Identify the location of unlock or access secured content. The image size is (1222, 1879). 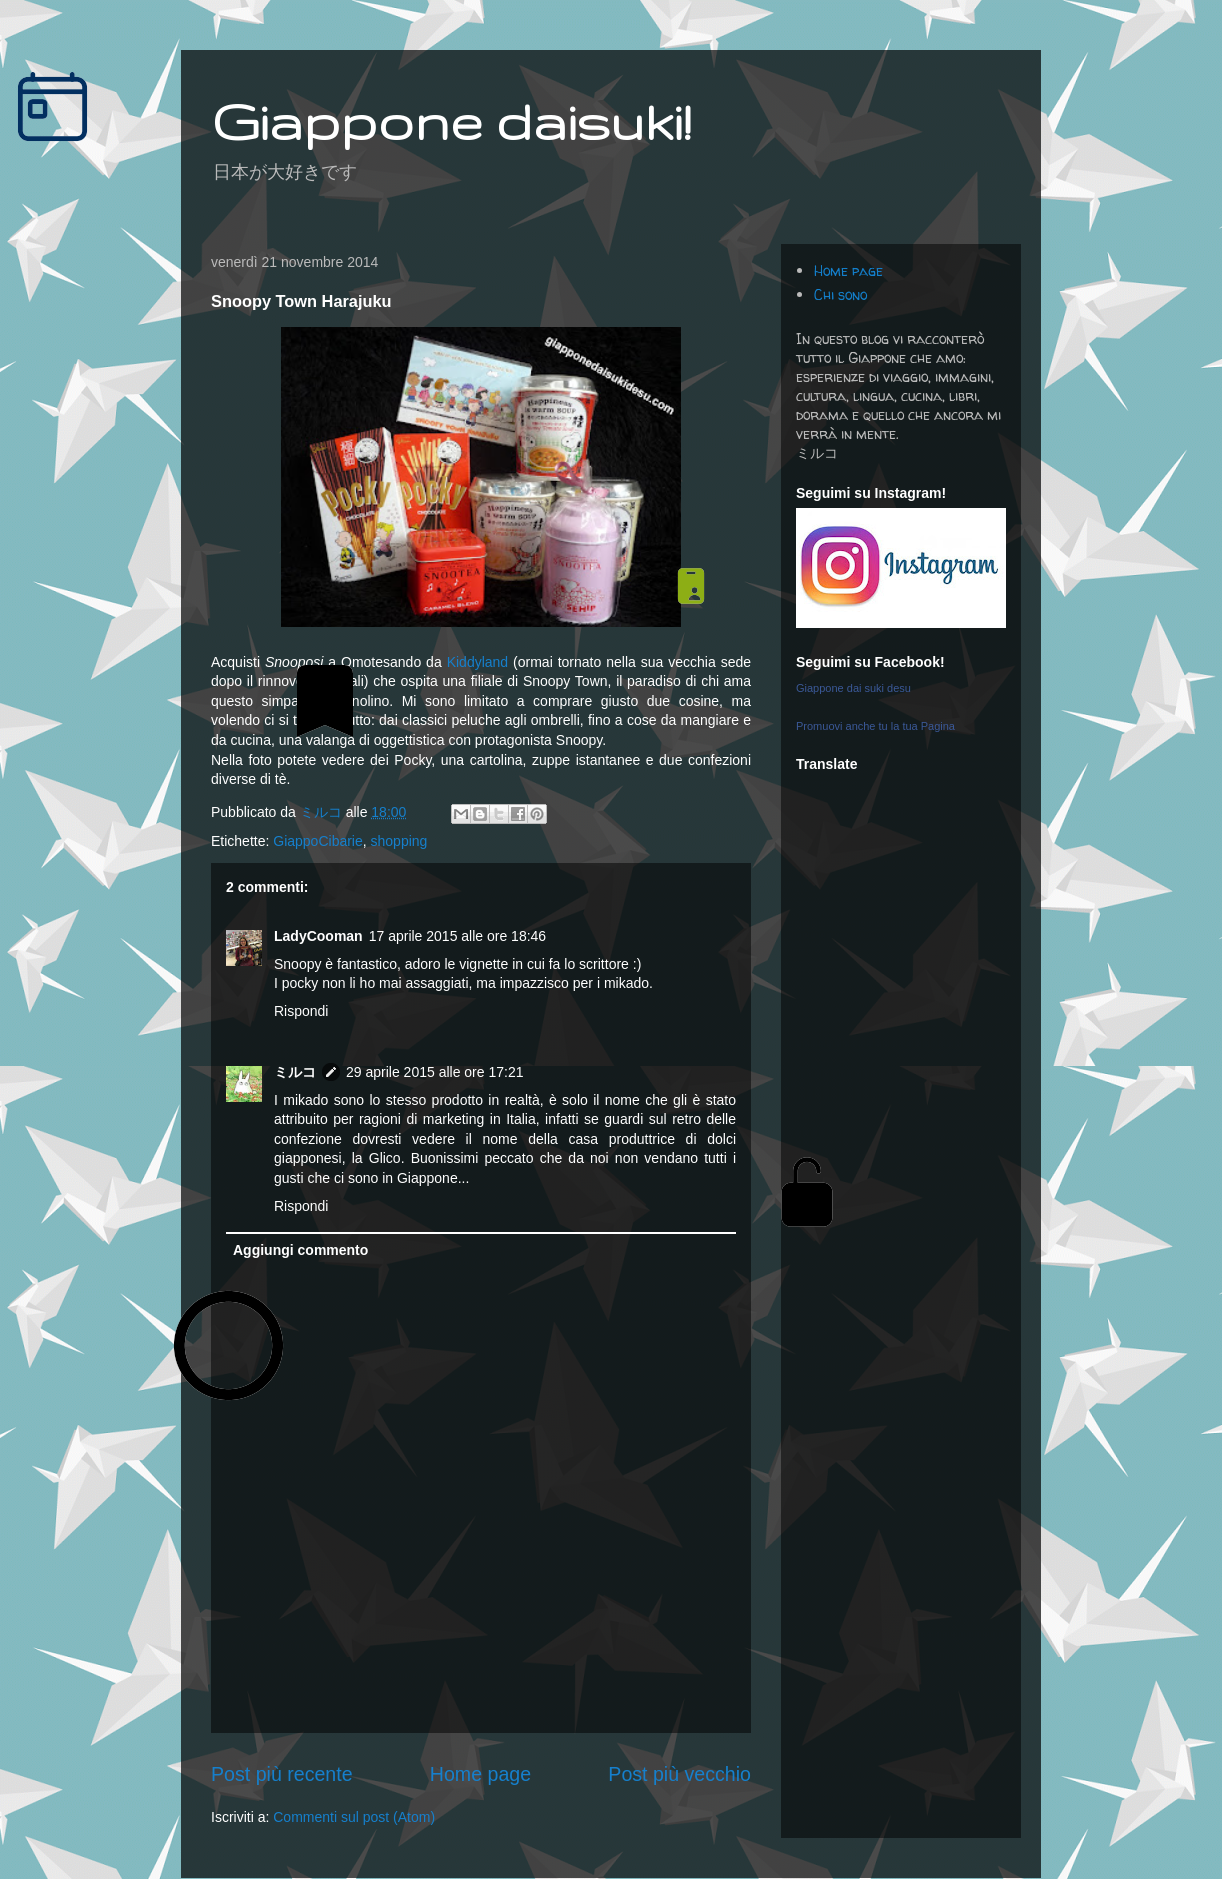
(807, 1192).